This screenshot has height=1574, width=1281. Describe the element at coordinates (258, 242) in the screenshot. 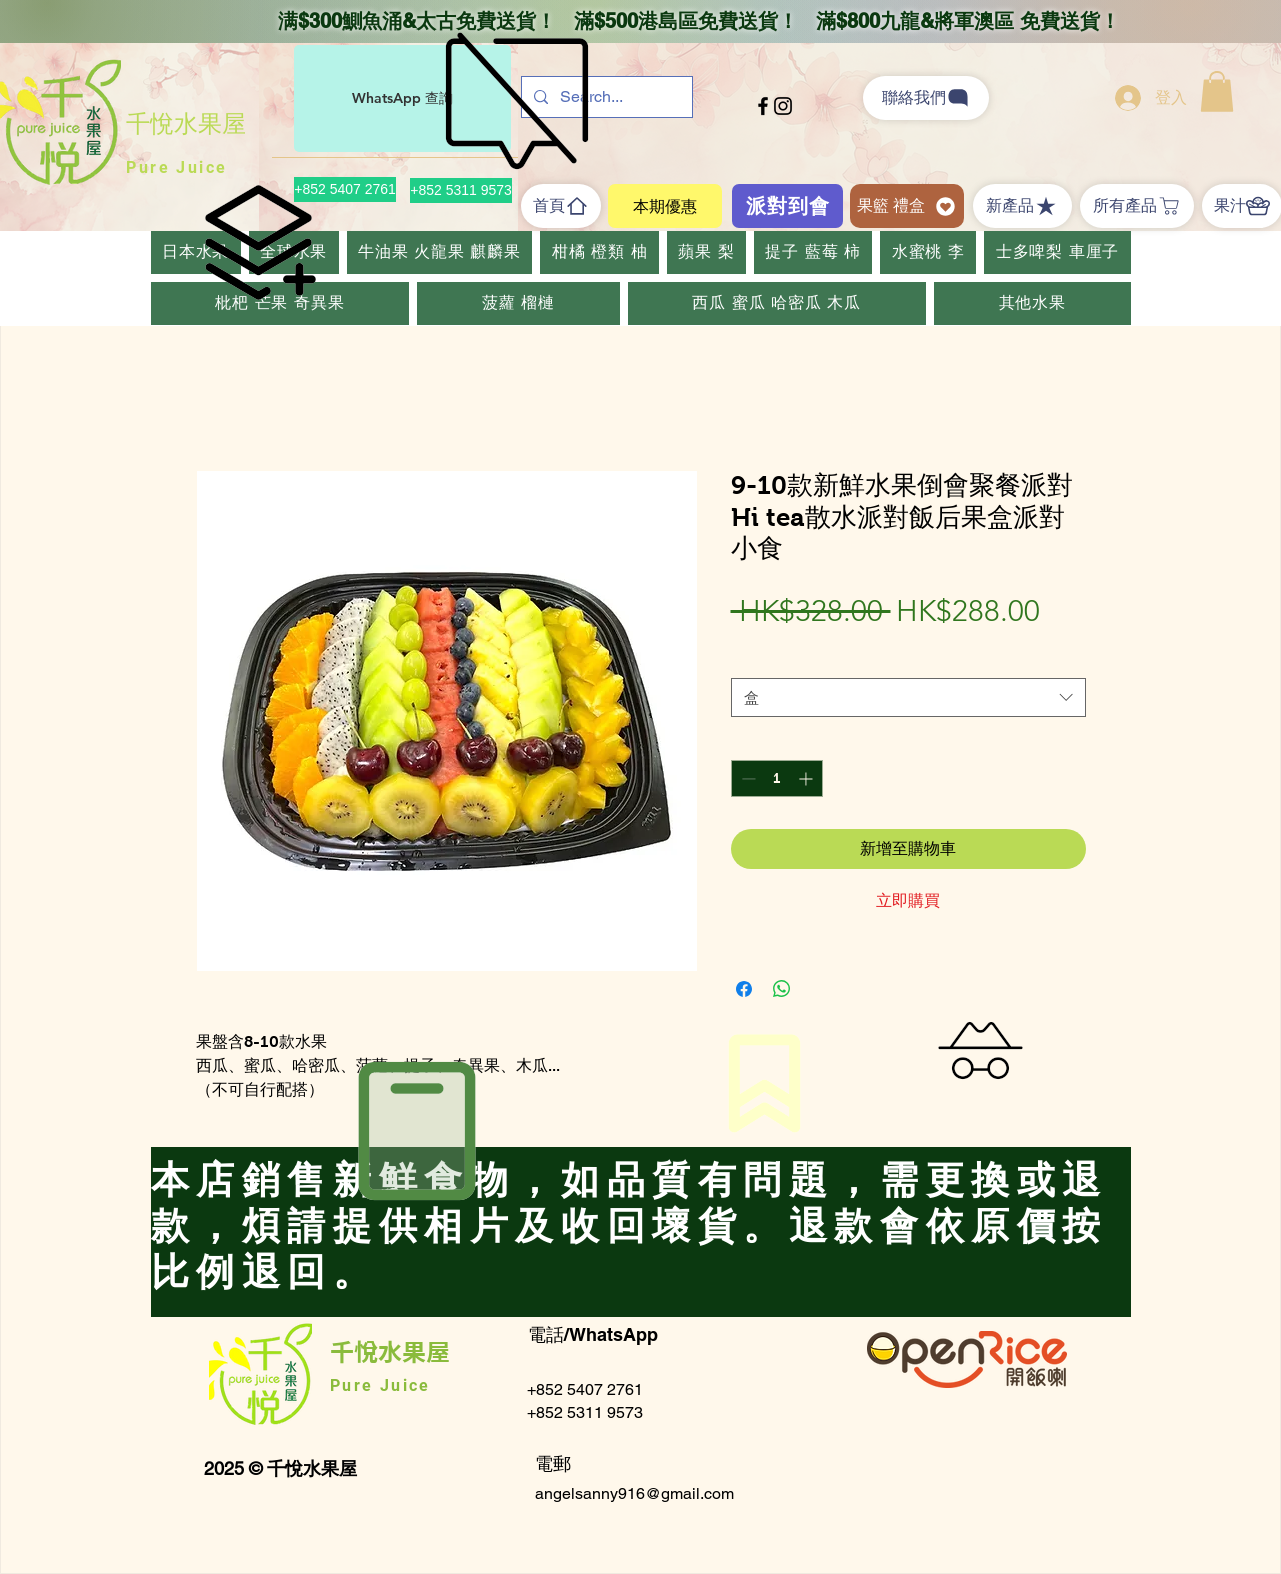

I see `add a new layer to the stack` at that location.